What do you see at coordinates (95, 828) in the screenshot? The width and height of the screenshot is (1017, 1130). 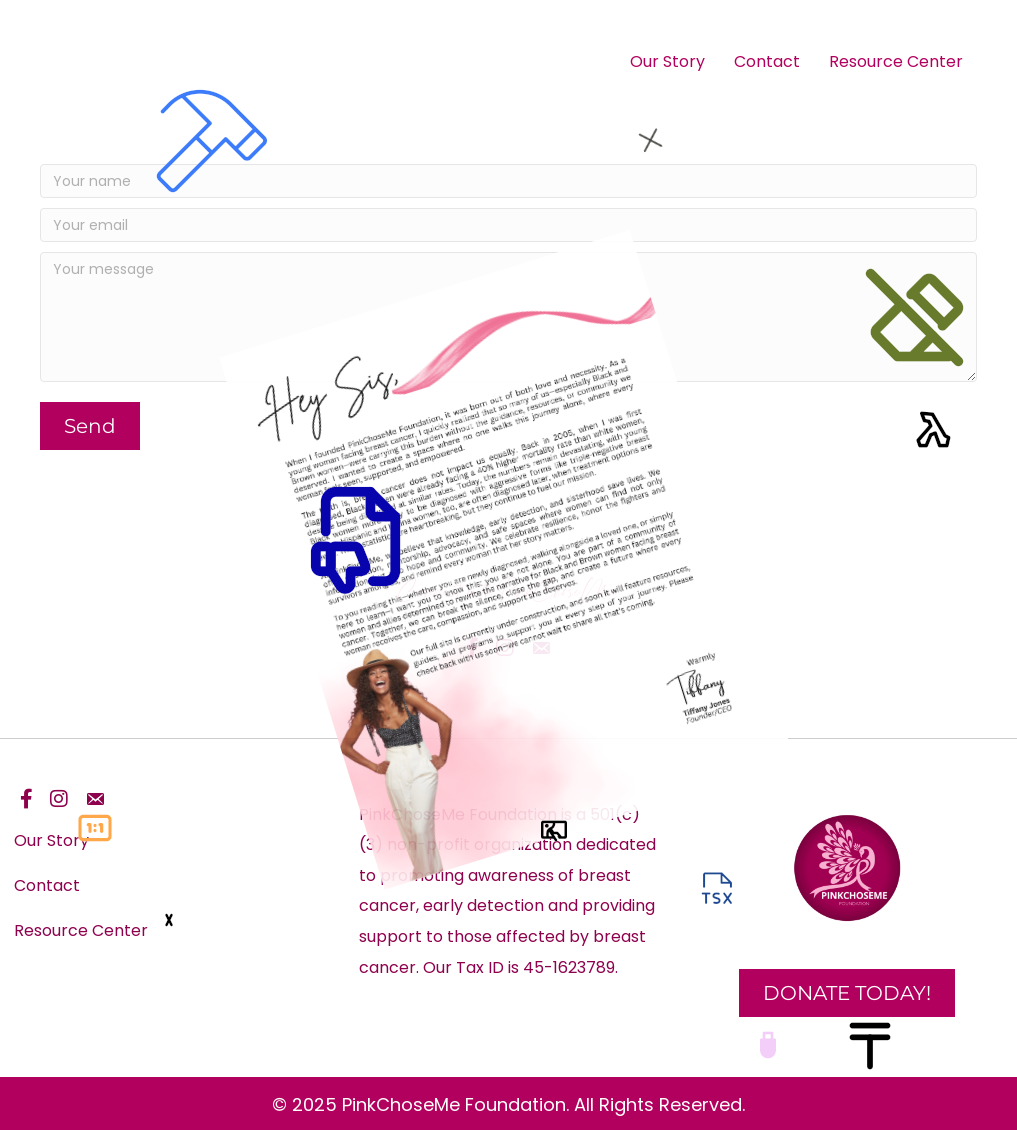 I see `indicates a one-to-one relationship in database or data modeling` at bounding box center [95, 828].